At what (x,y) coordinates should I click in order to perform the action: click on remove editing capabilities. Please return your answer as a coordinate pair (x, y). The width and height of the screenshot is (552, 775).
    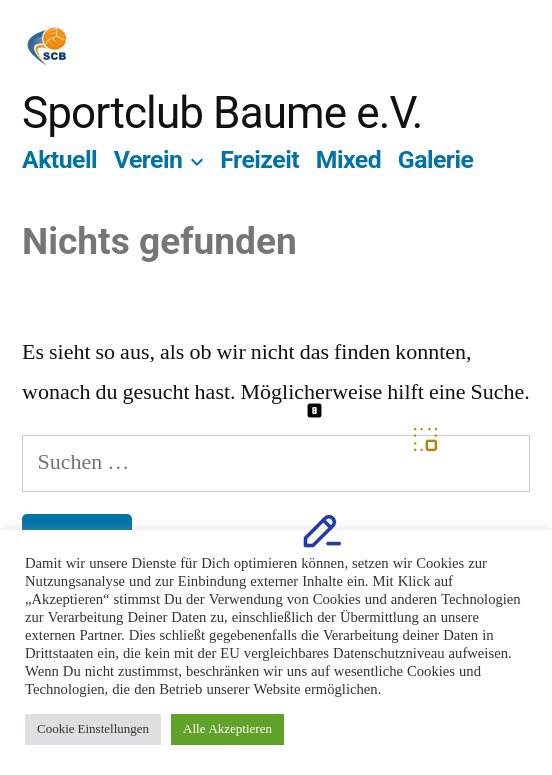
    Looking at the image, I should click on (320, 530).